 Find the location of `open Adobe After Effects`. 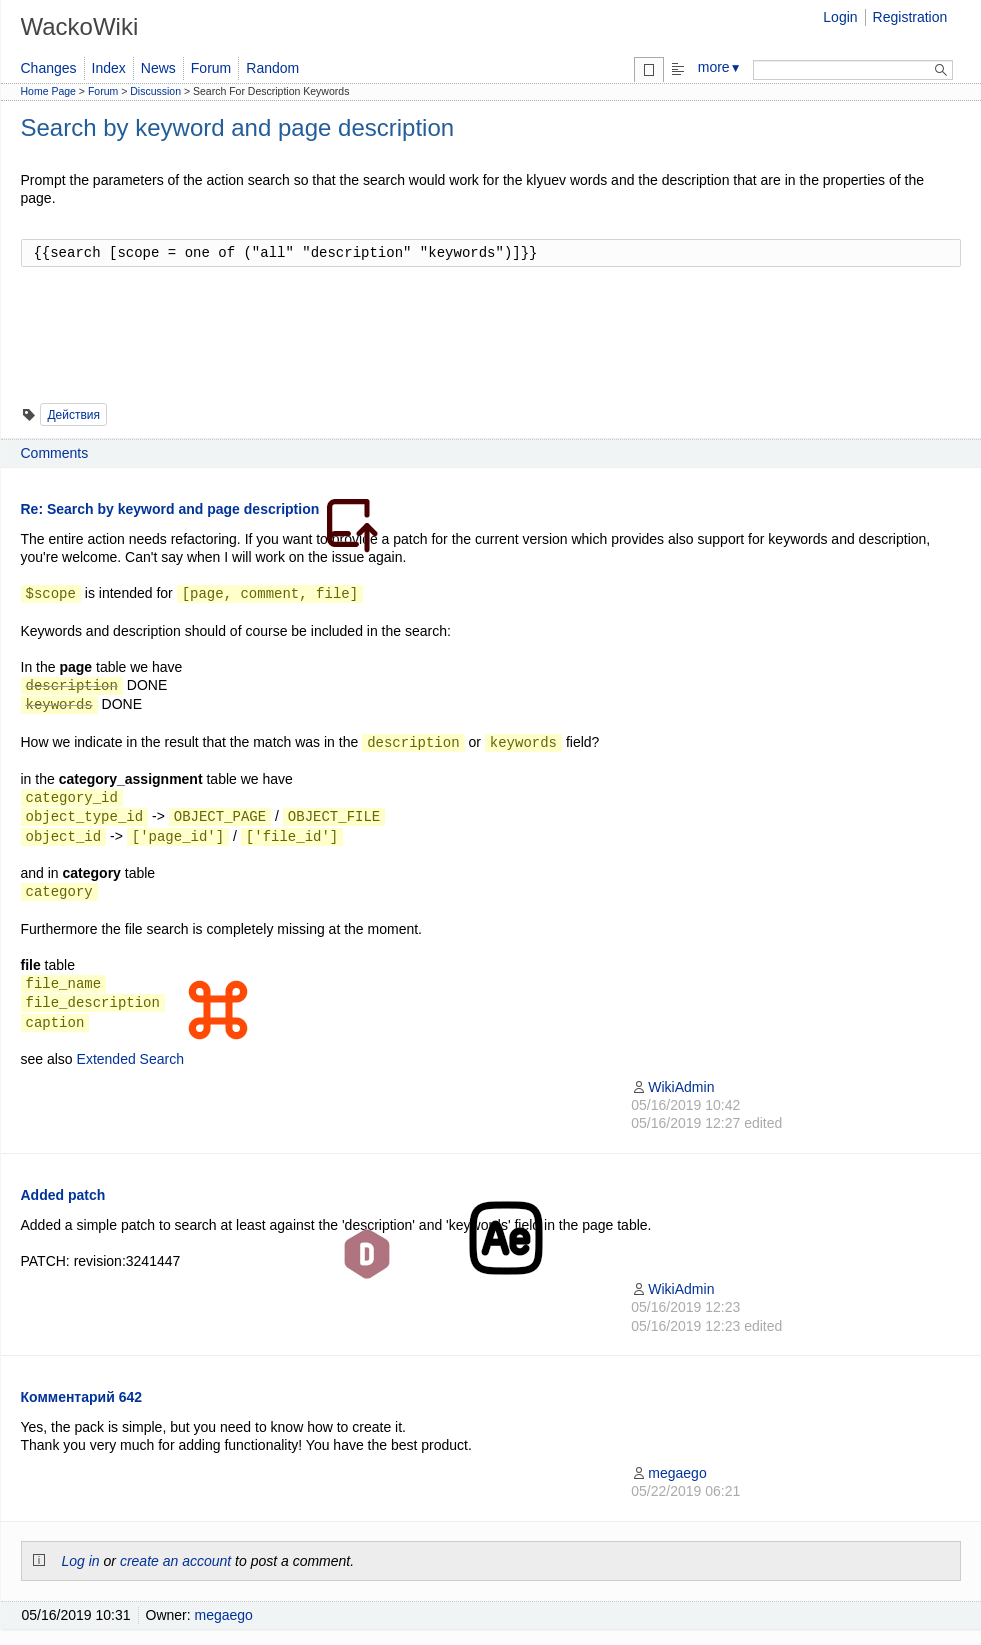

open Adobe After Effects is located at coordinates (506, 1238).